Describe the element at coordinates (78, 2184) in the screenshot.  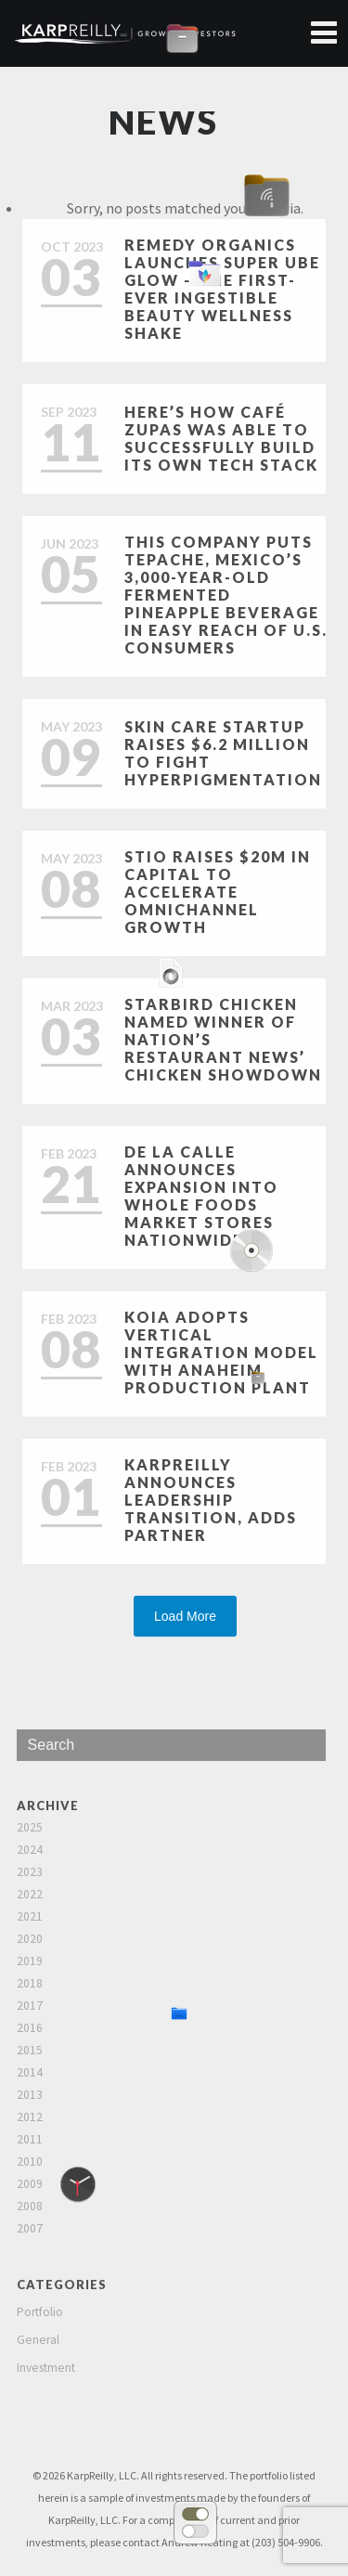
I see `indicates an urgent or time-sensitive notification` at that location.